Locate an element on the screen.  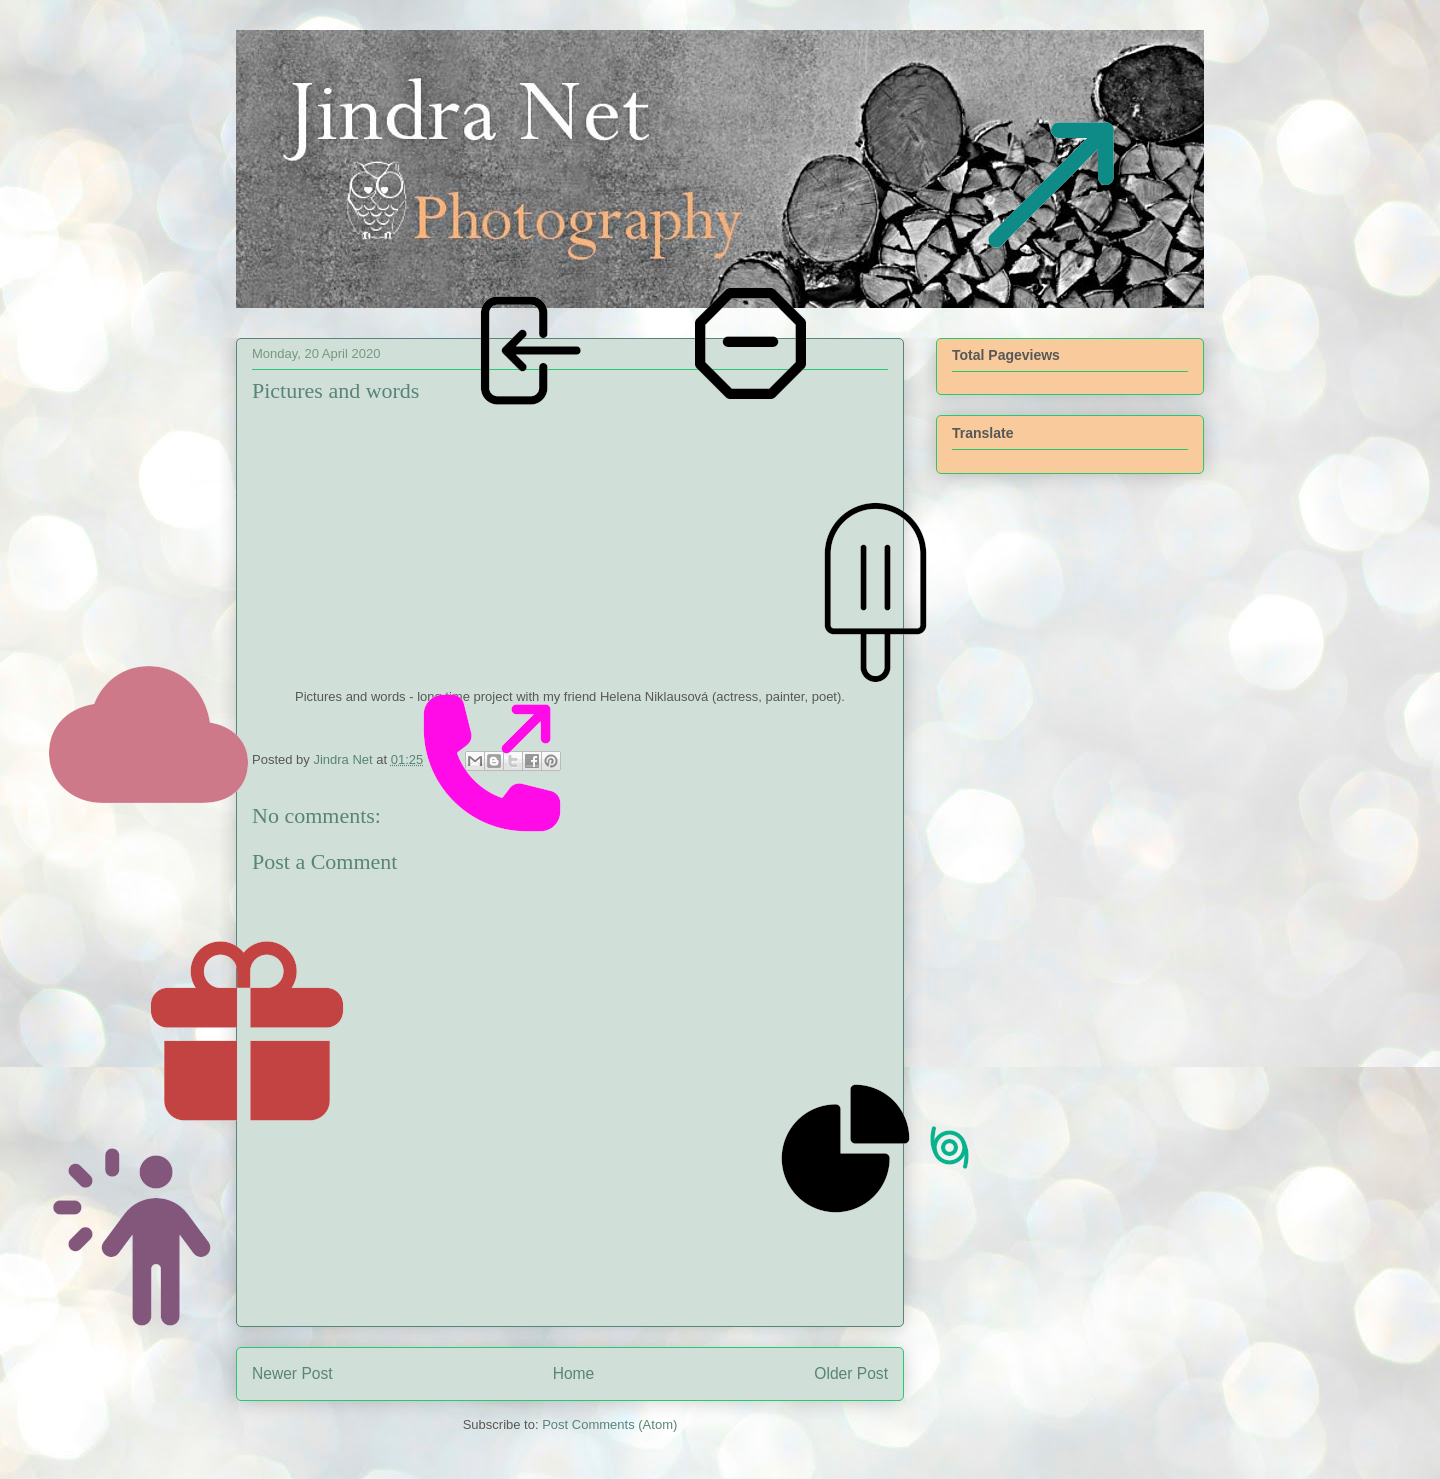
make an outgoing call is located at coordinates (492, 763).